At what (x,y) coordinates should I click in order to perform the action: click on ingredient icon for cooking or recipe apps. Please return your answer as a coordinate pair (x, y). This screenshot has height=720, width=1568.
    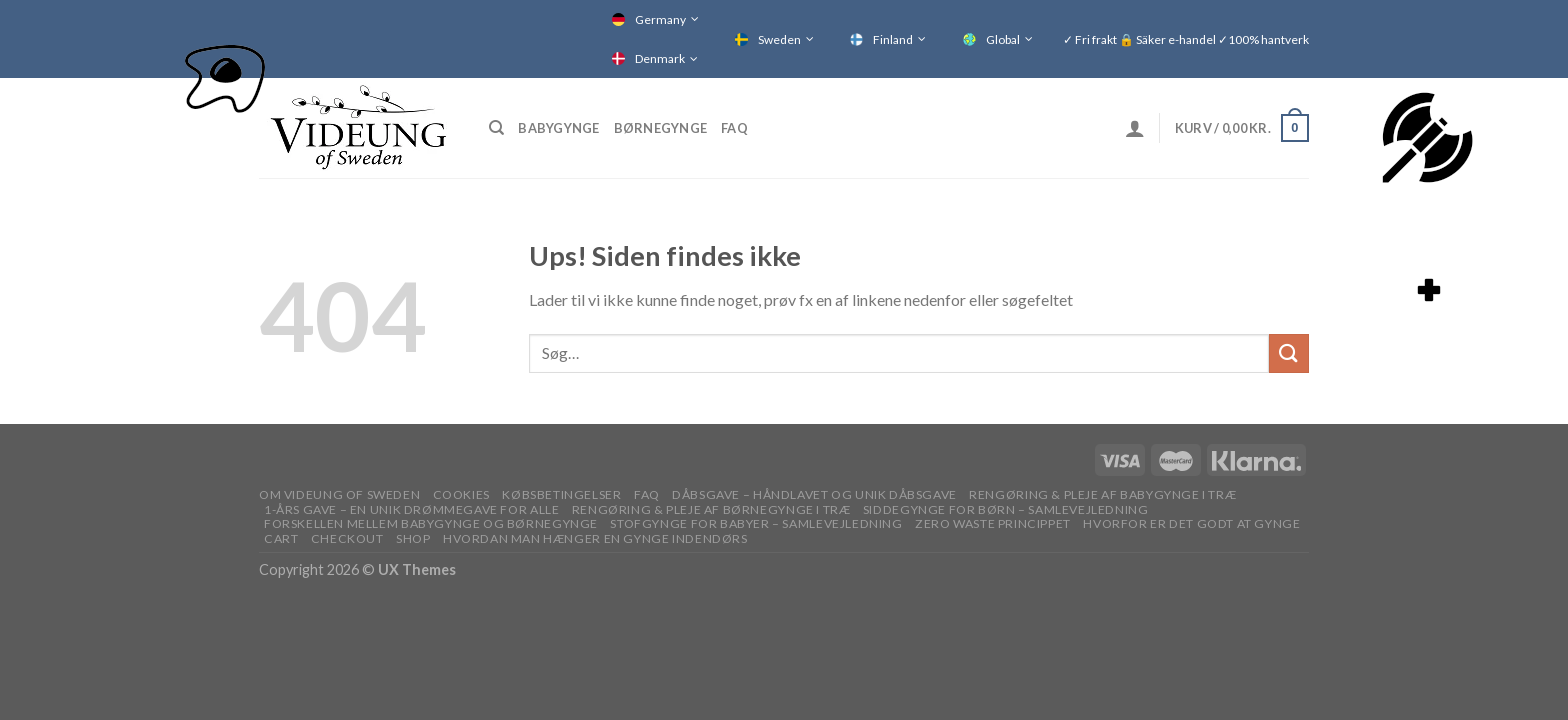
    Looking at the image, I should click on (225, 75).